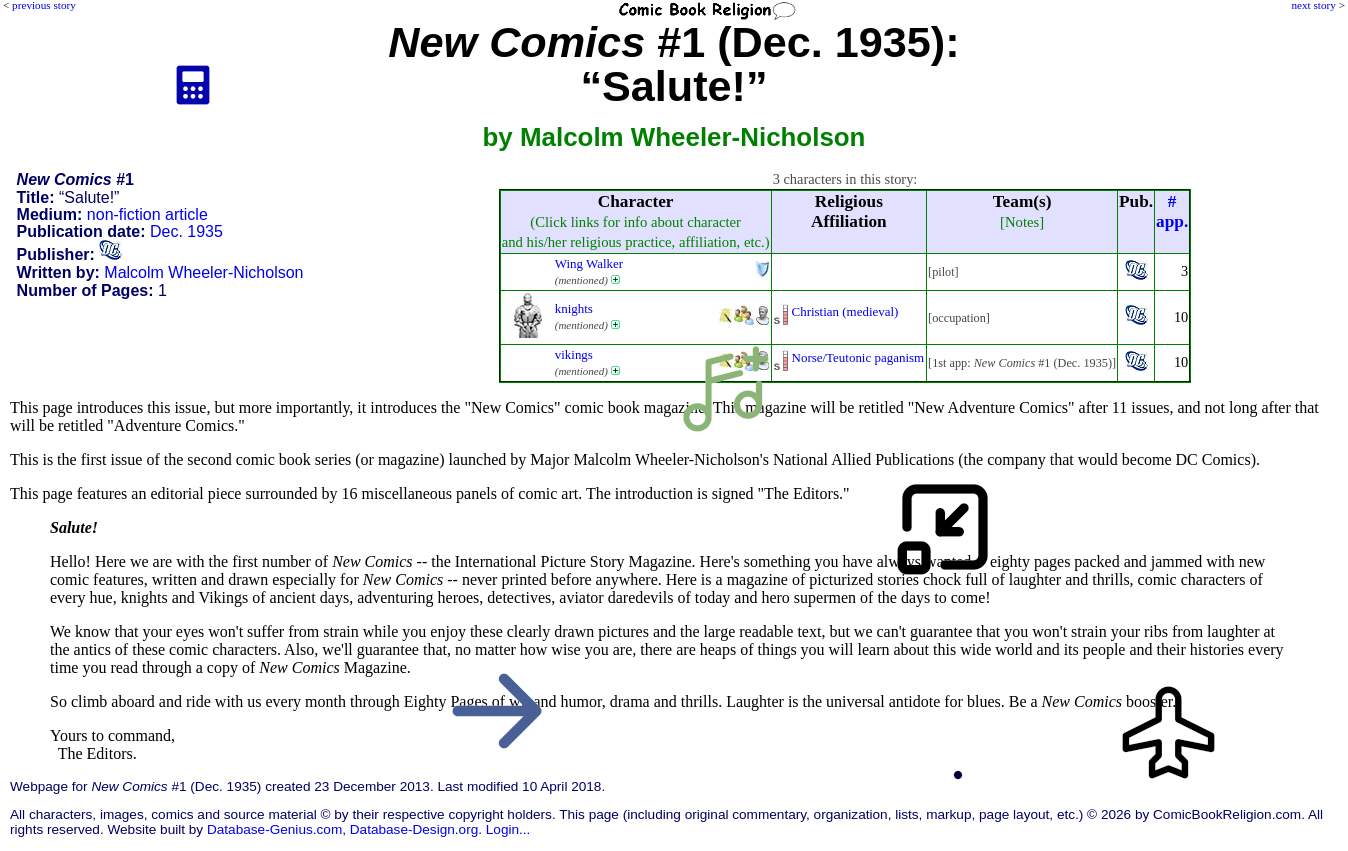 Image resolution: width=1348 pixels, height=851 pixels. I want to click on open the calculator app, so click(193, 85).